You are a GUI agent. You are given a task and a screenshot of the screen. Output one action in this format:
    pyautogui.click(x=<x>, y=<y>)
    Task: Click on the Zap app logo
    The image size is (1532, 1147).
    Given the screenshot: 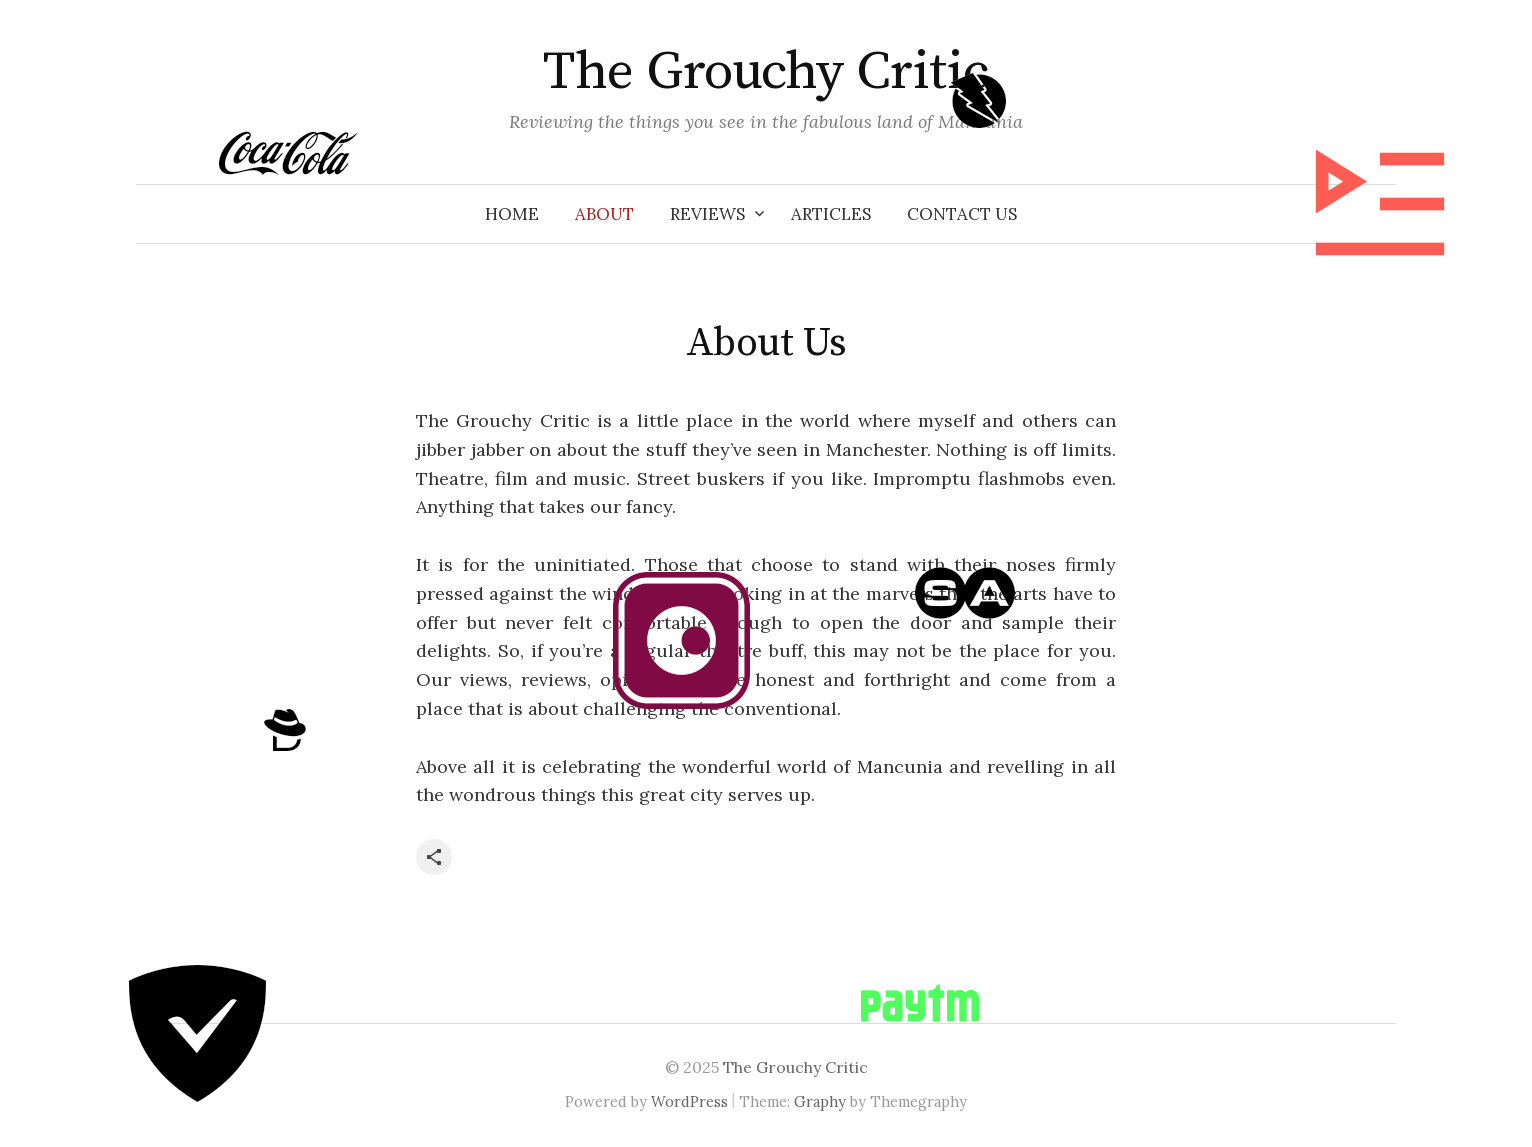 What is the action you would take?
    pyautogui.click(x=978, y=100)
    